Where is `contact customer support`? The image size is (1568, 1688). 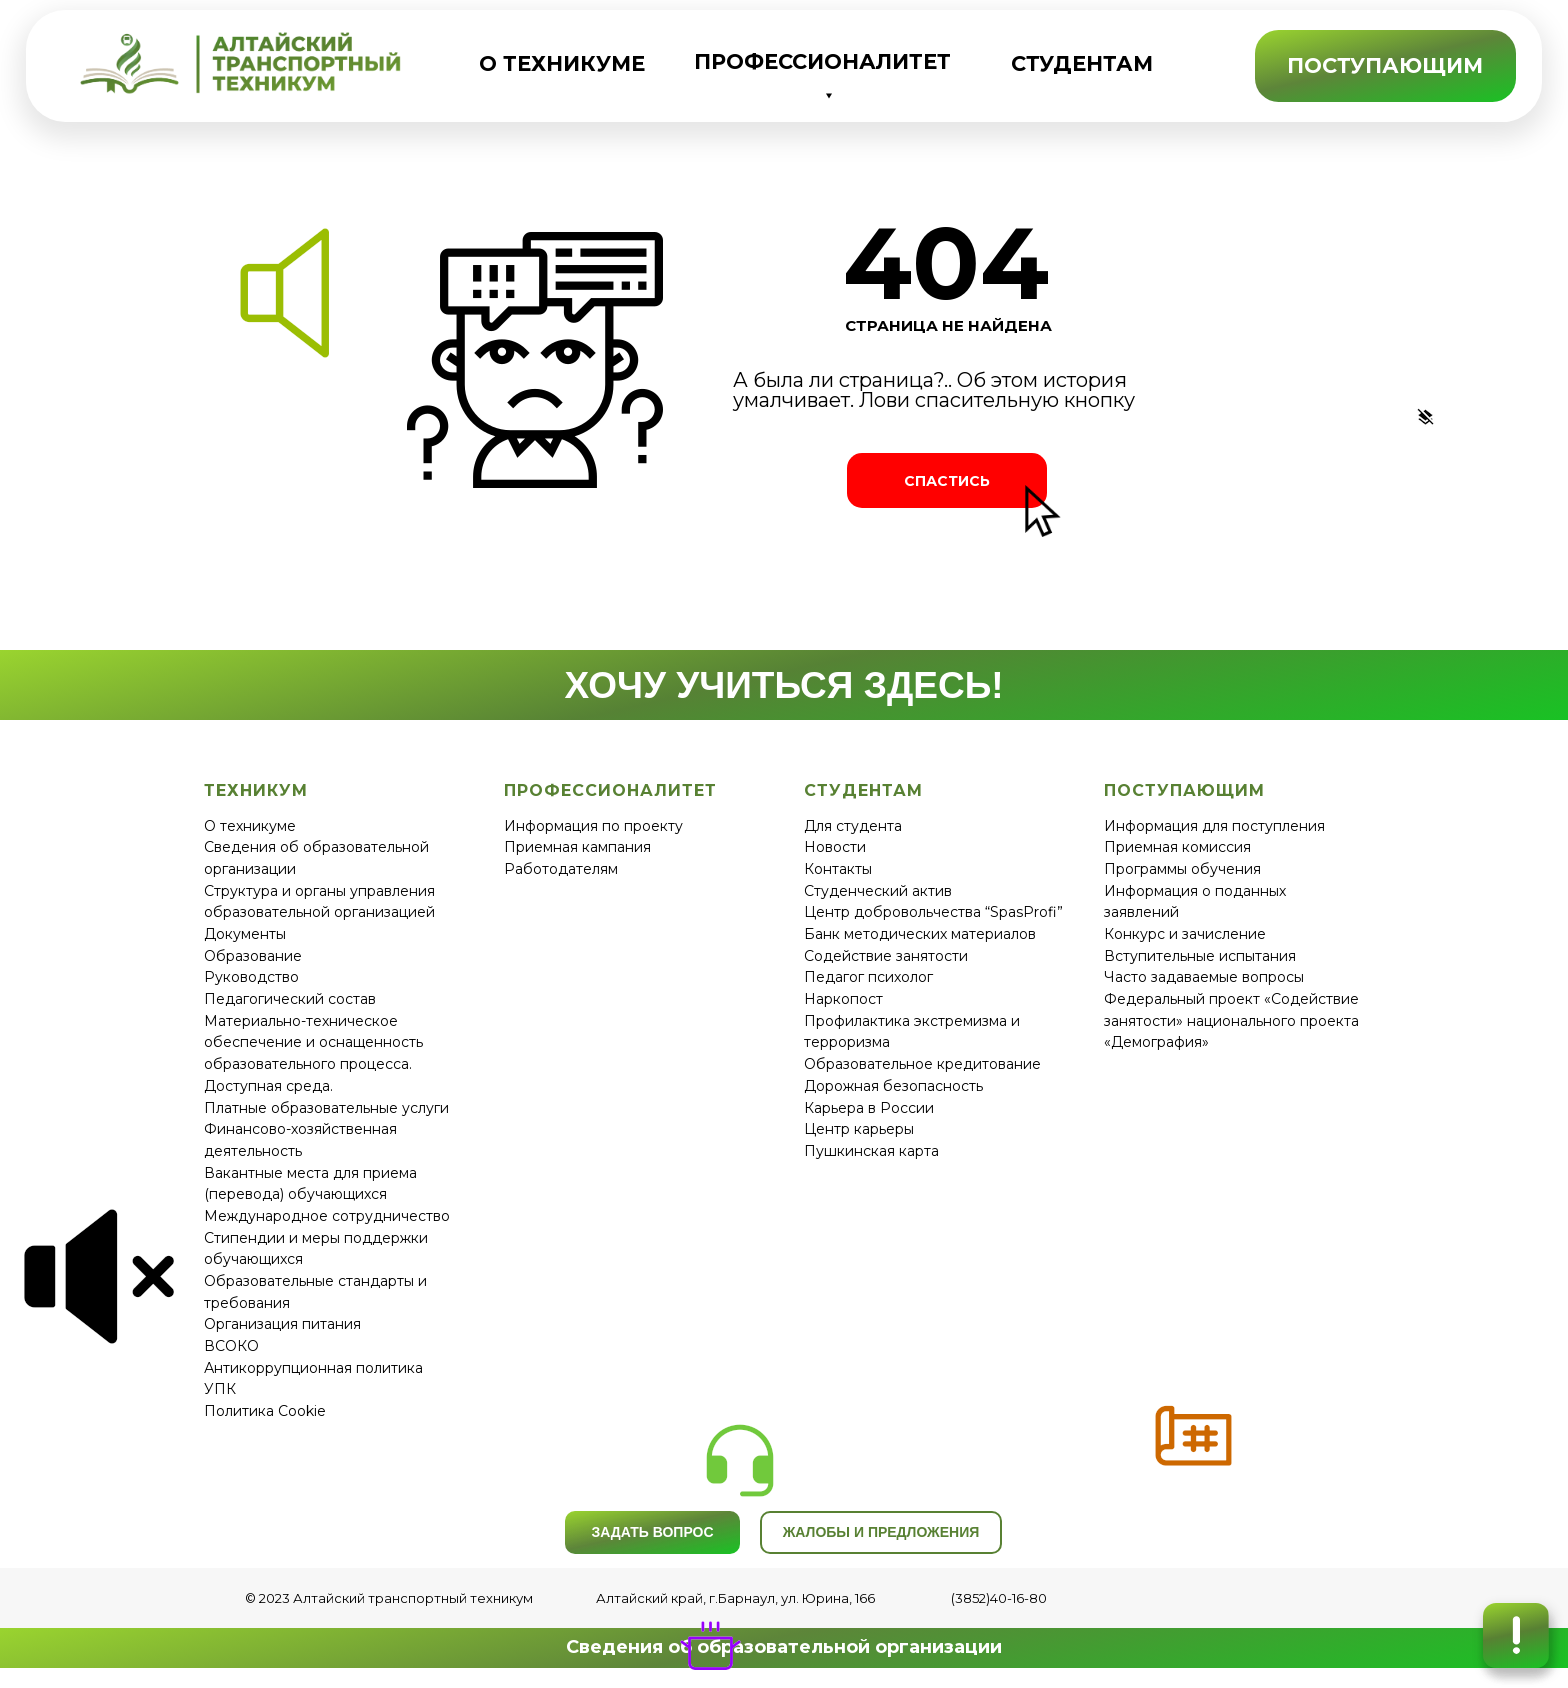
contact customer support is located at coordinates (740, 1458).